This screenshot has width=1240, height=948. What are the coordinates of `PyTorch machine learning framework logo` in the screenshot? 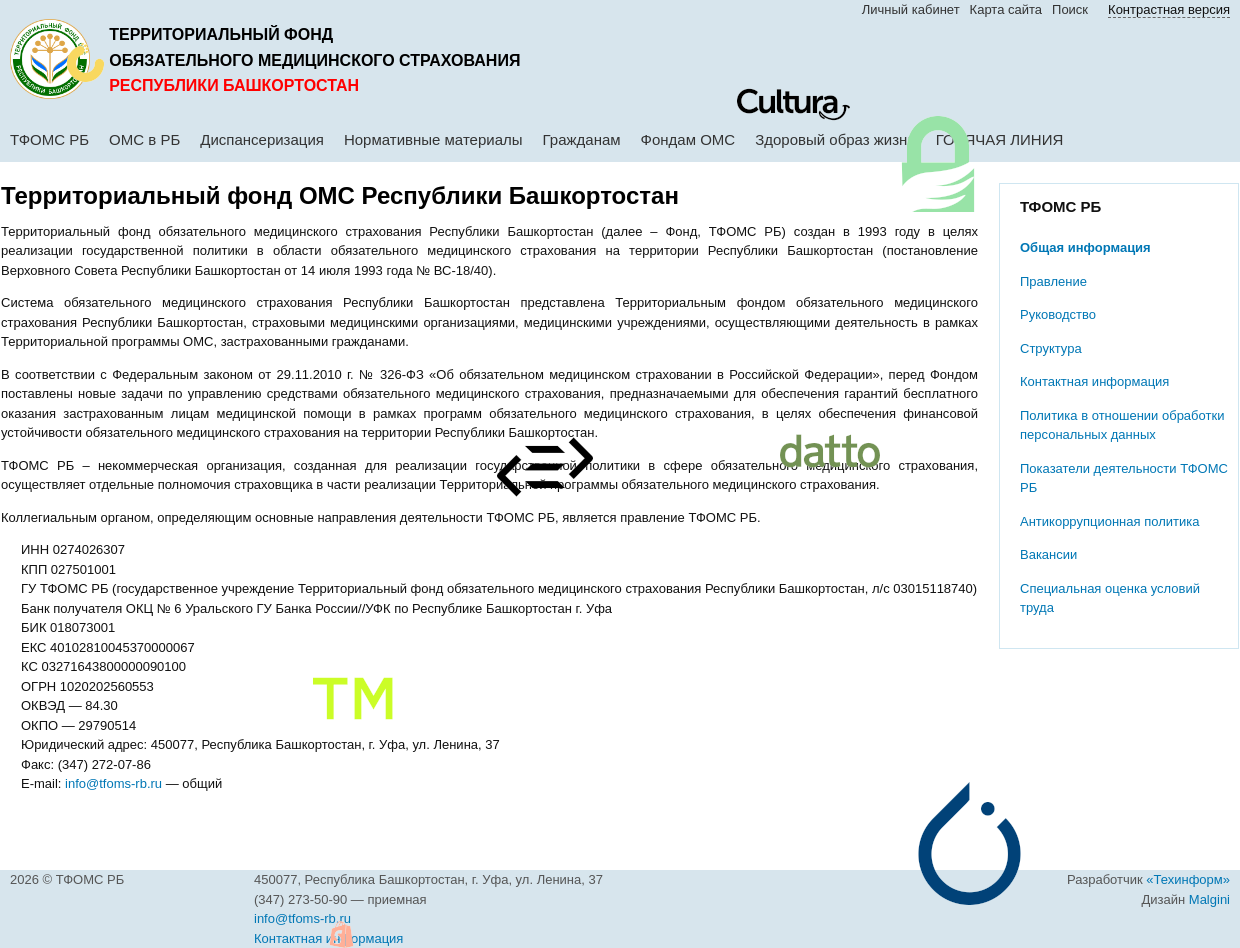 It's located at (969, 843).